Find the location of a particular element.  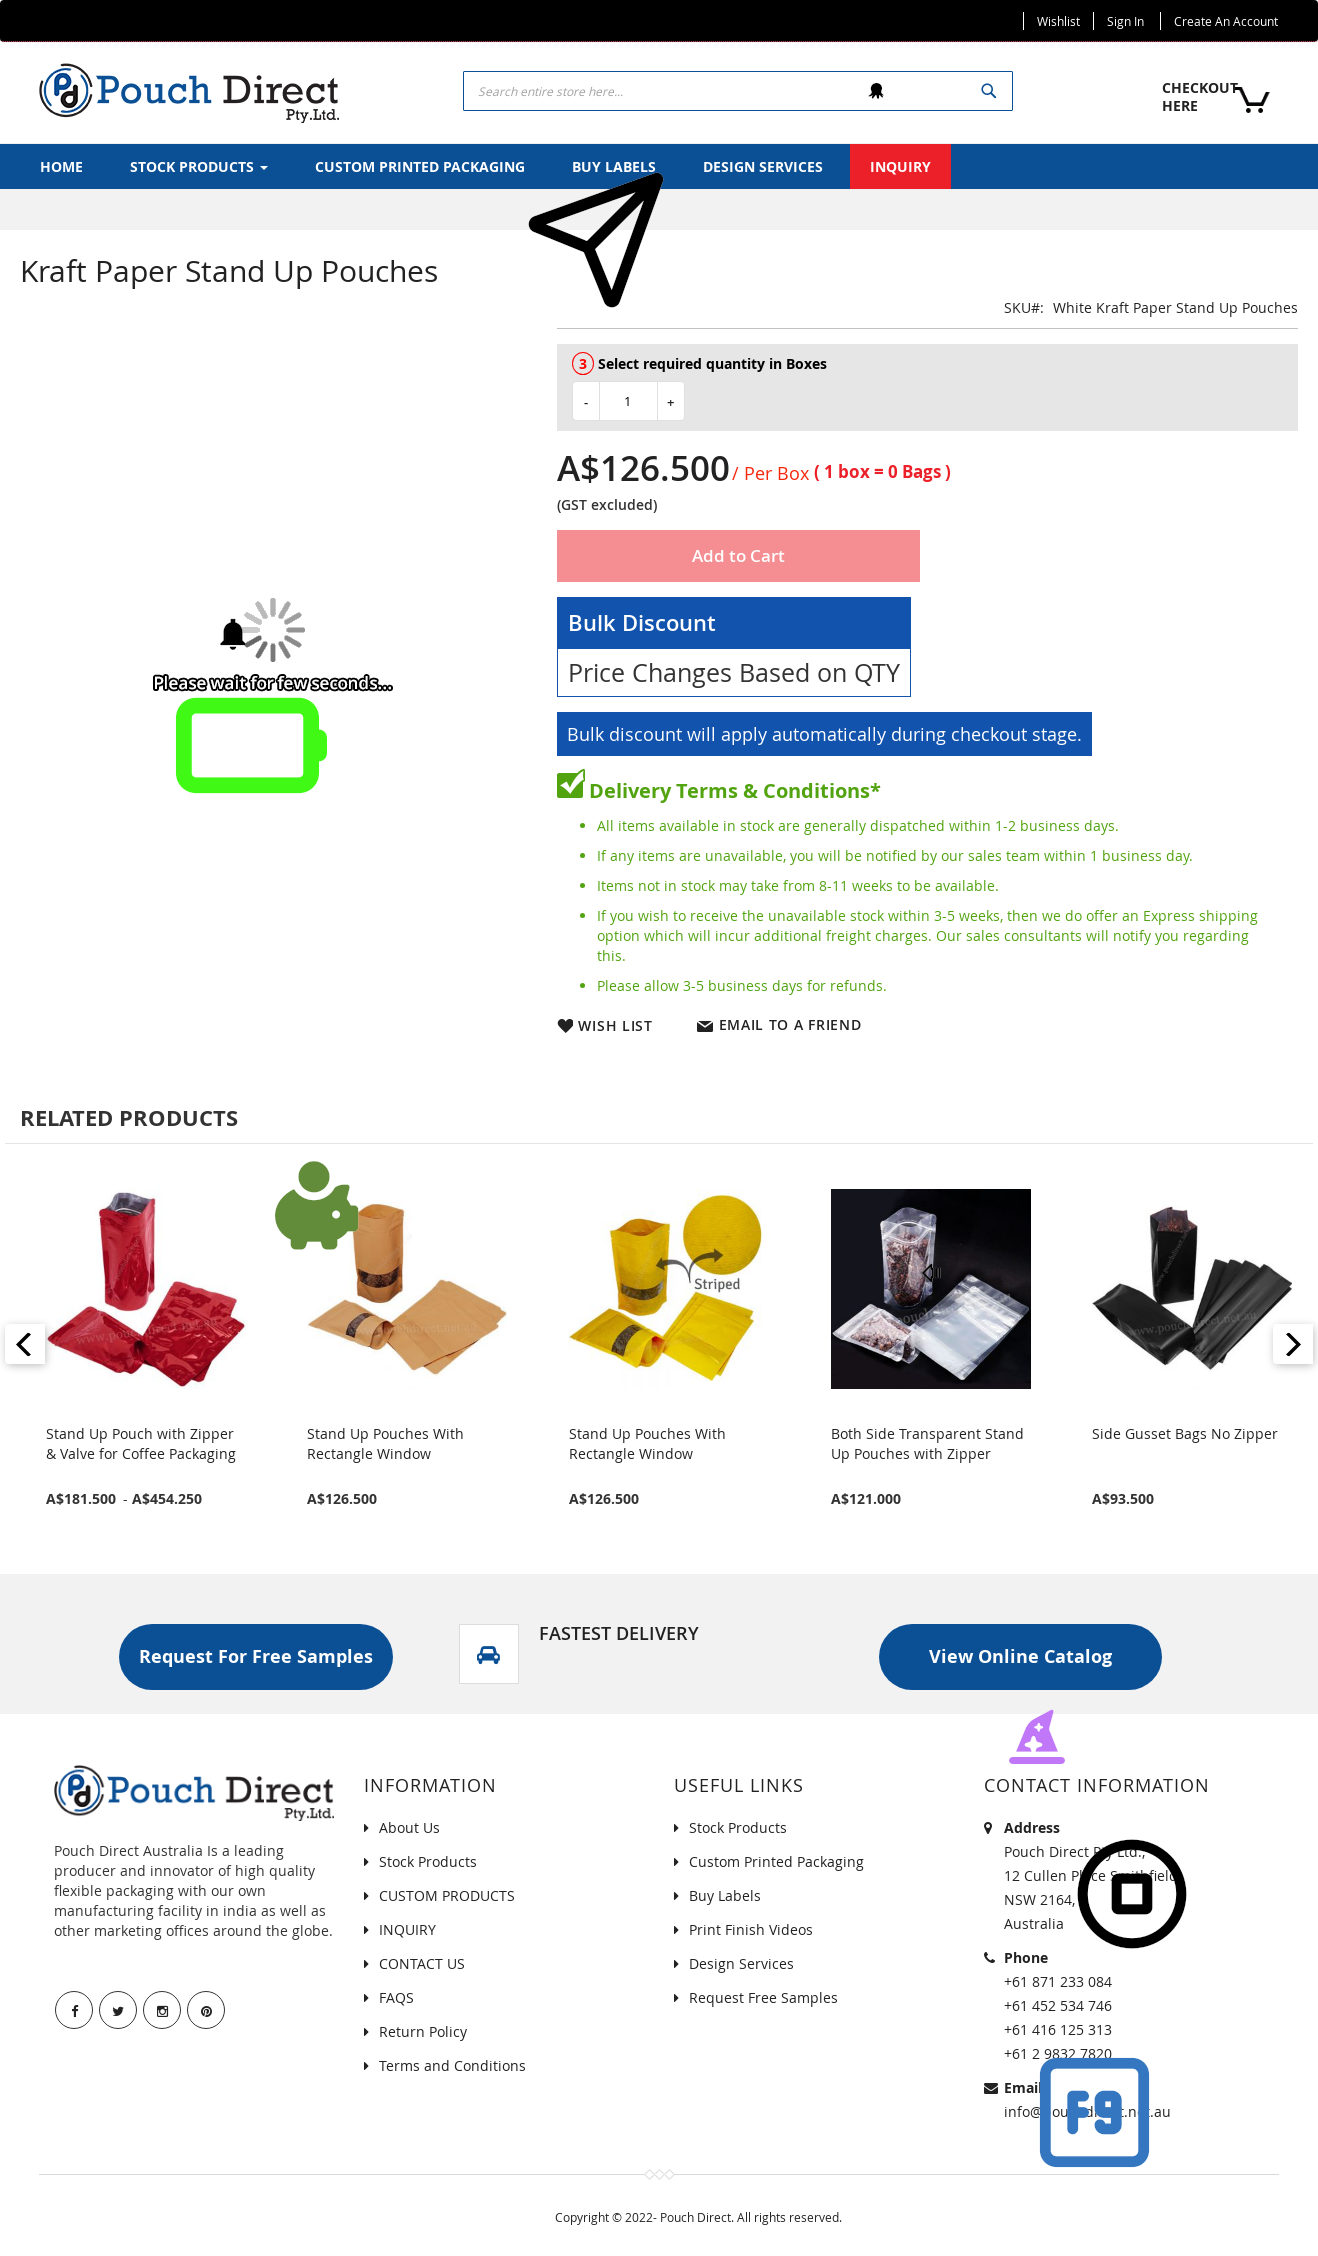

stop media playback is located at coordinates (1132, 1894).